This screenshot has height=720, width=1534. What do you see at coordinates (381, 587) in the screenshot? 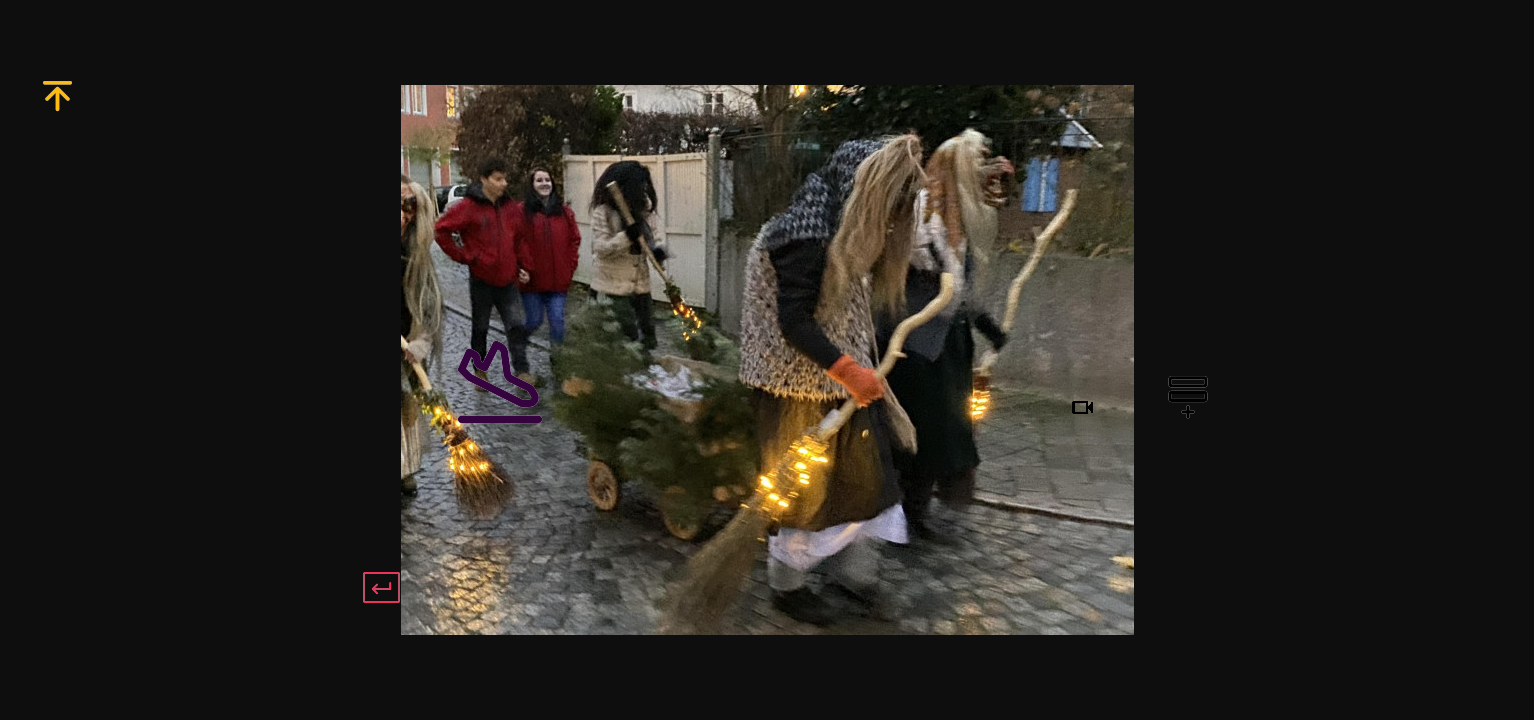
I see `press enter or return key` at bounding box center [381, 587].